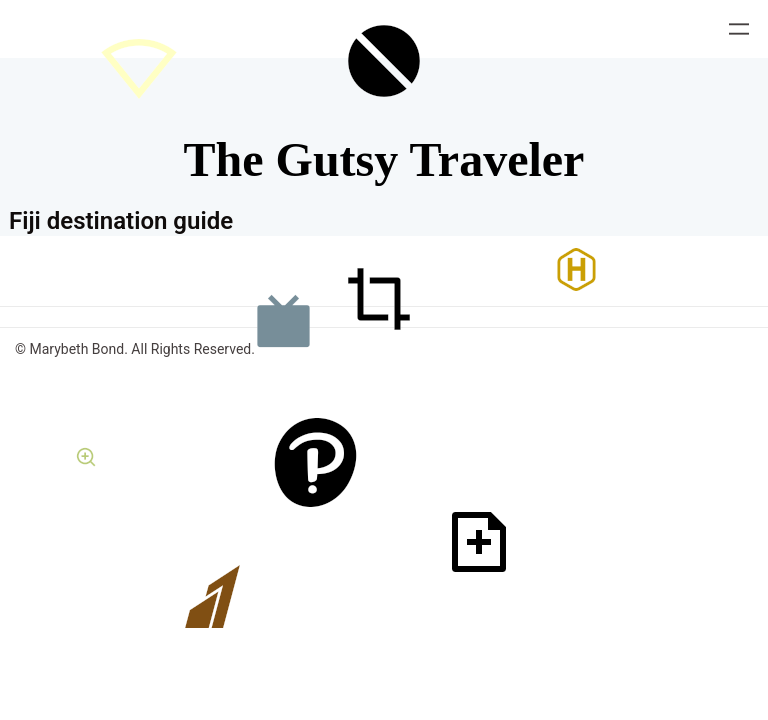 Image resolution: width=768 pixels, height=720 pixels. I want to click on open tv or video streaming app, so click(283, 323).